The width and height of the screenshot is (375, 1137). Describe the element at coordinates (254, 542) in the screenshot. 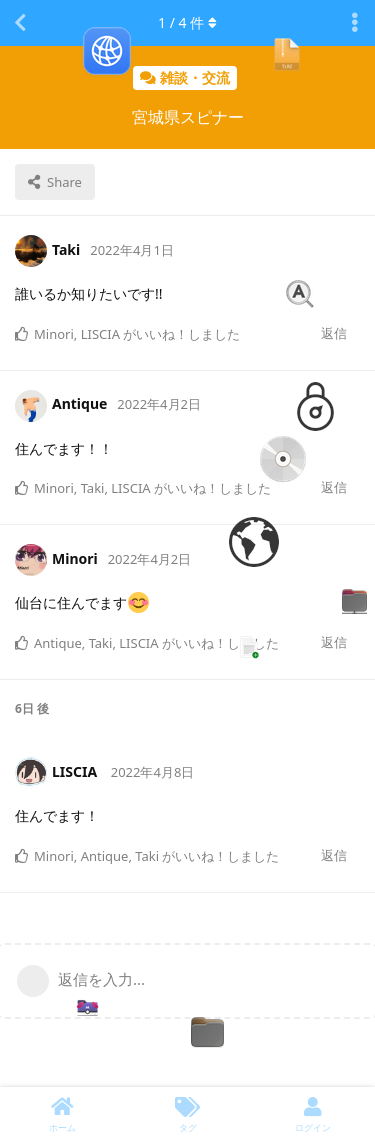

I see `access software sources and repository settings` at that location.